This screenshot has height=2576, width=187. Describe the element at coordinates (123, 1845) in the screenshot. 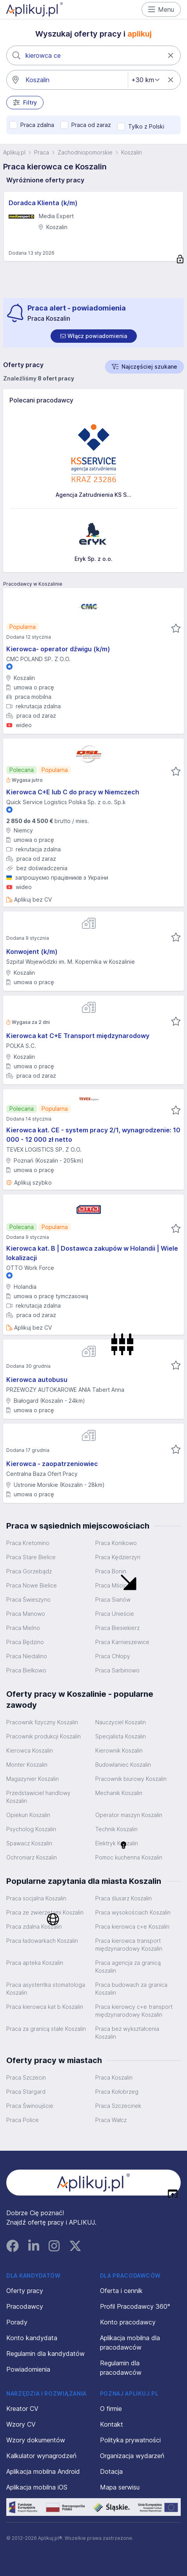

I see `access tips or ideas` at that location.